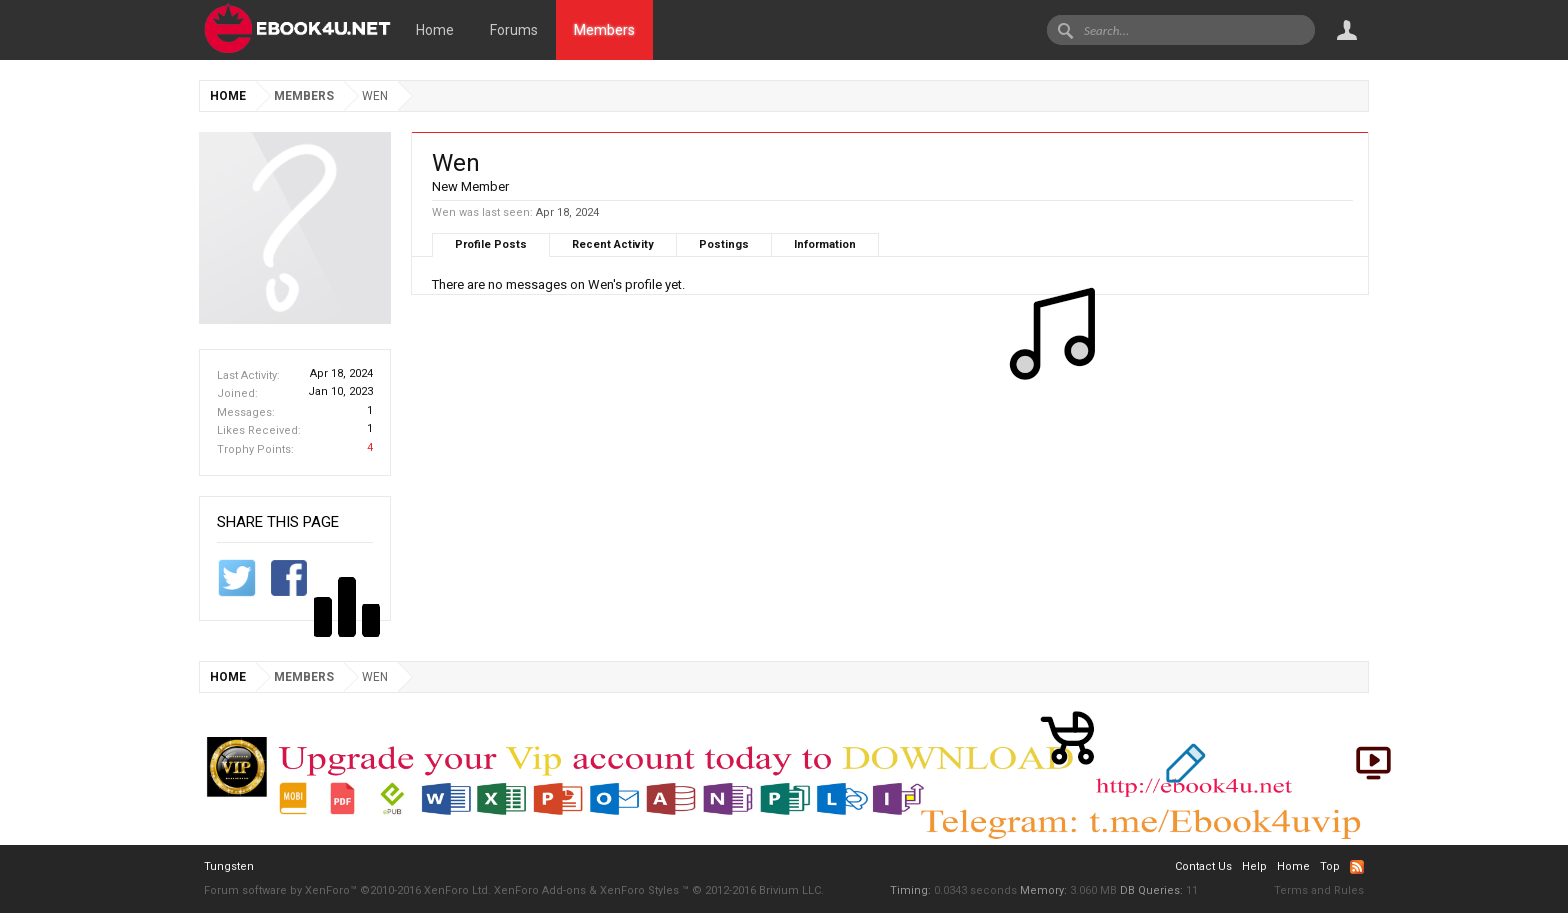 Image resolution: width=1568 pixels, height=913 pixels. I want to click on access baby or parenting-related features, so click(1070, 738).